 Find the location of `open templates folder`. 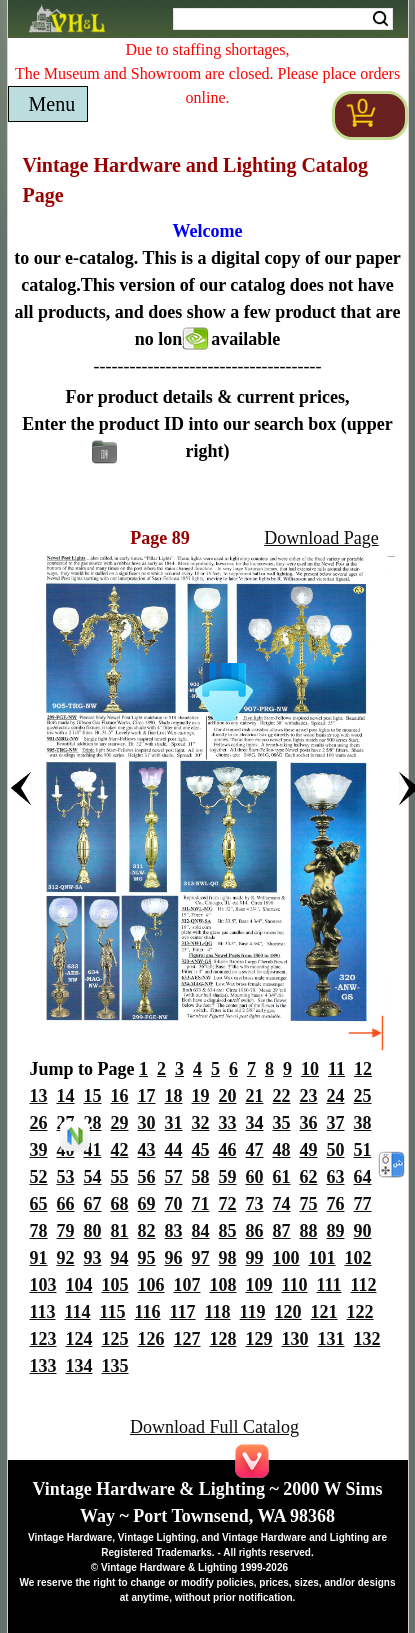

open templates folder is located at coordinates (104, 451).